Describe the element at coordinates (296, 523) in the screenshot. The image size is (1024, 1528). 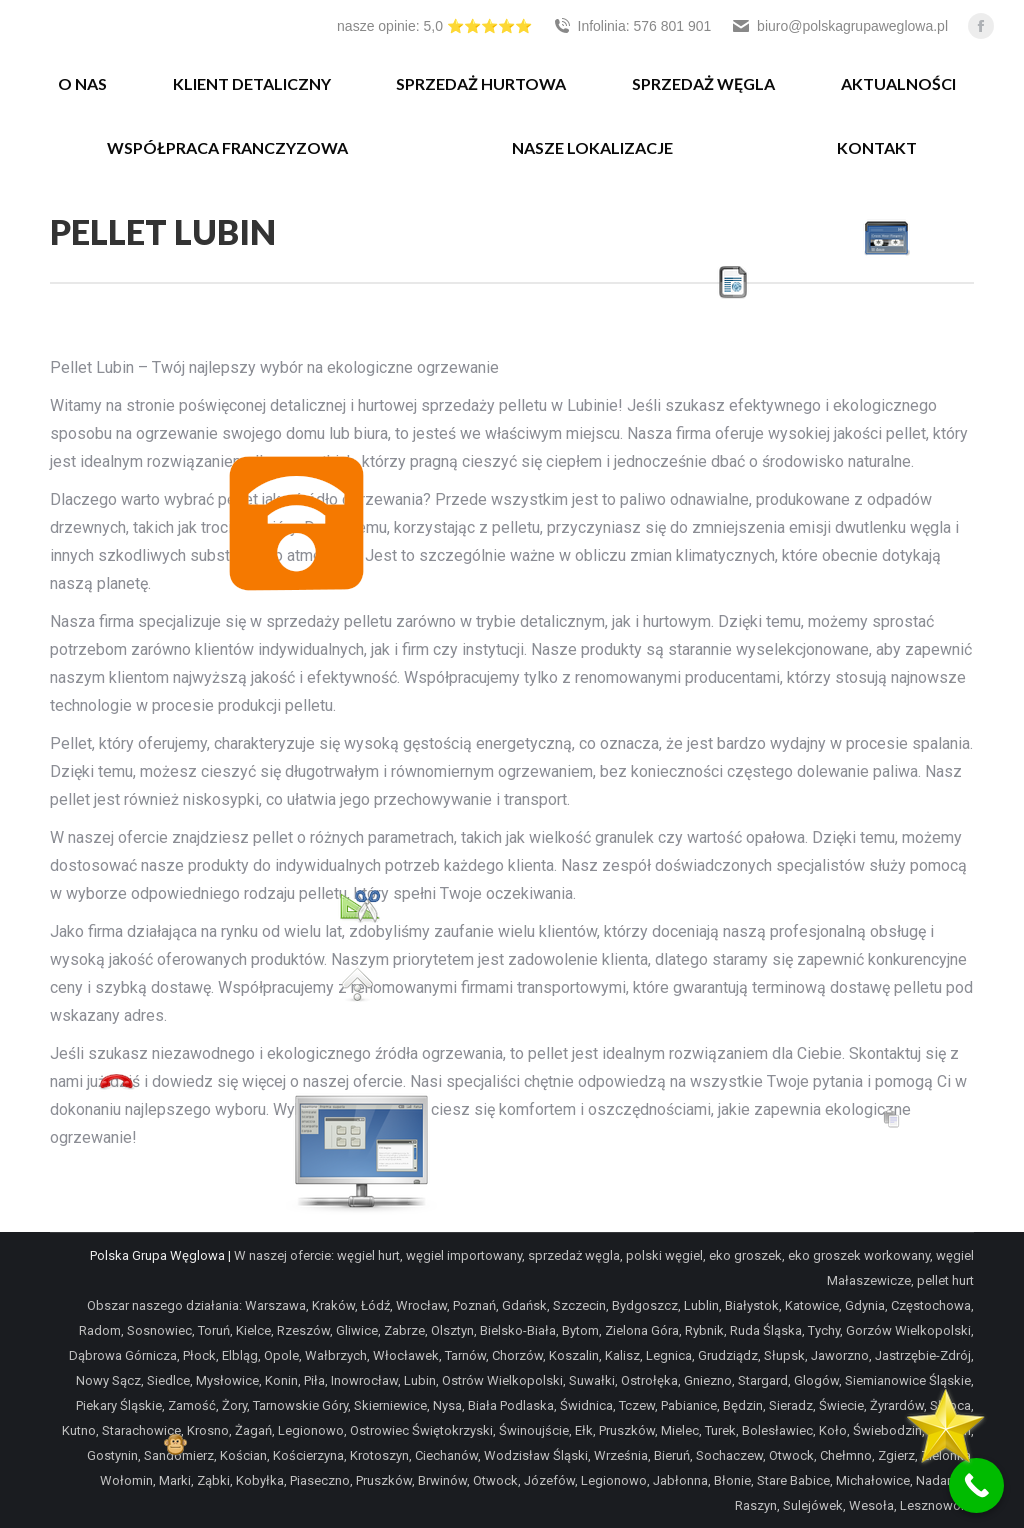
I see `indicates hotspot or tethering is active` at that location.